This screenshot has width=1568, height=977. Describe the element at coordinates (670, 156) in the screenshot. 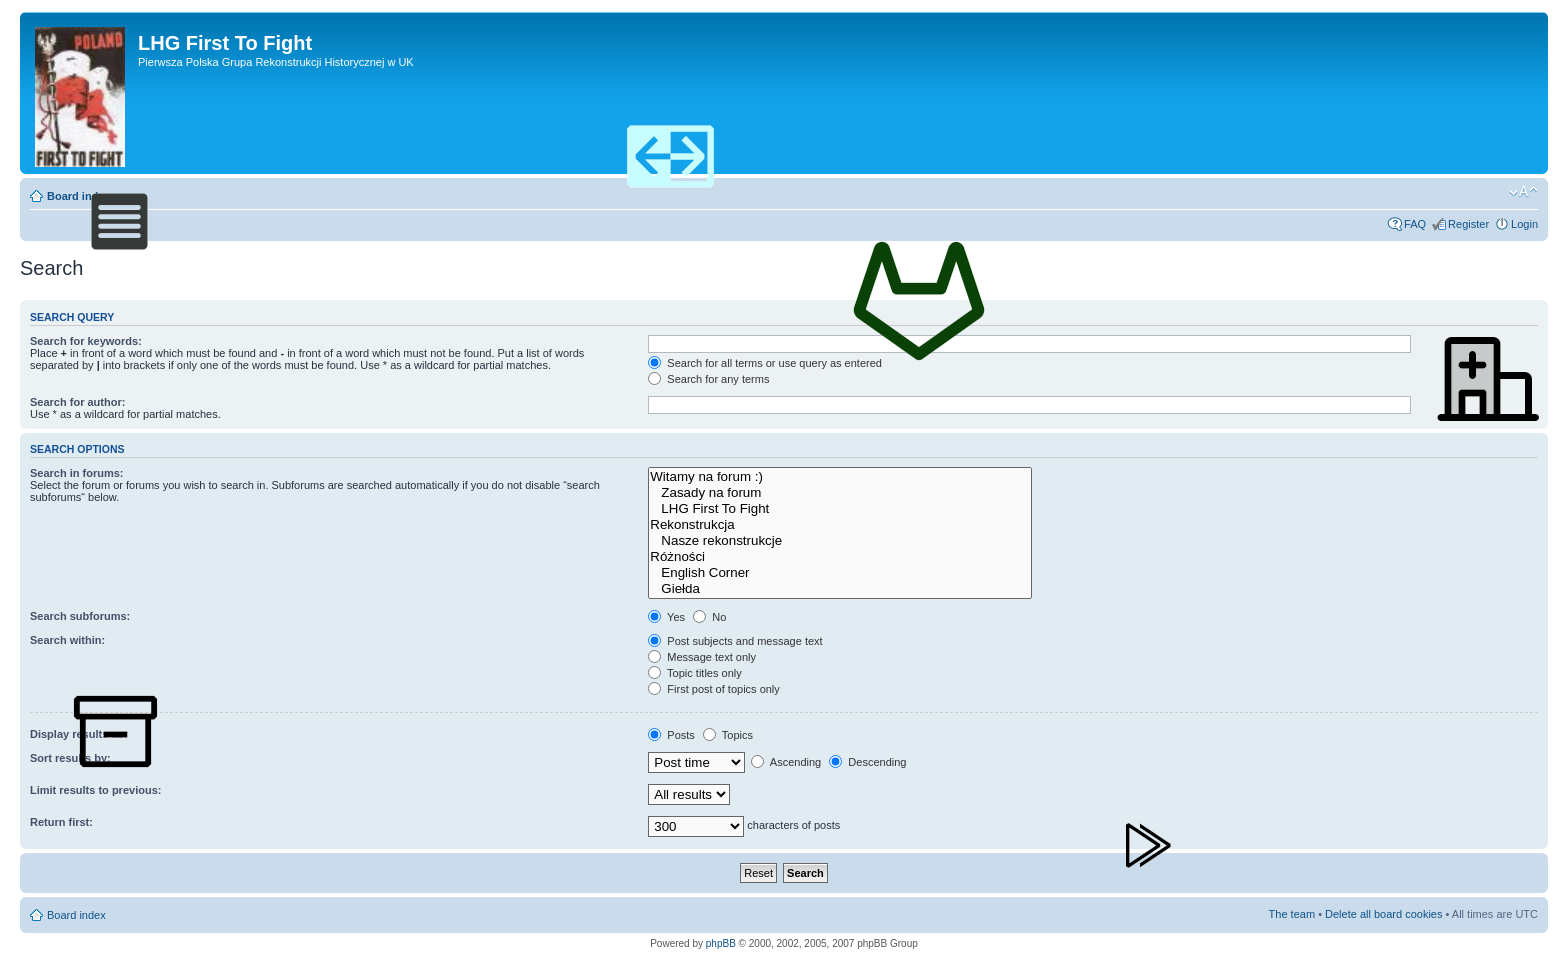

I see `toggle between true/false boolean values` at that location.